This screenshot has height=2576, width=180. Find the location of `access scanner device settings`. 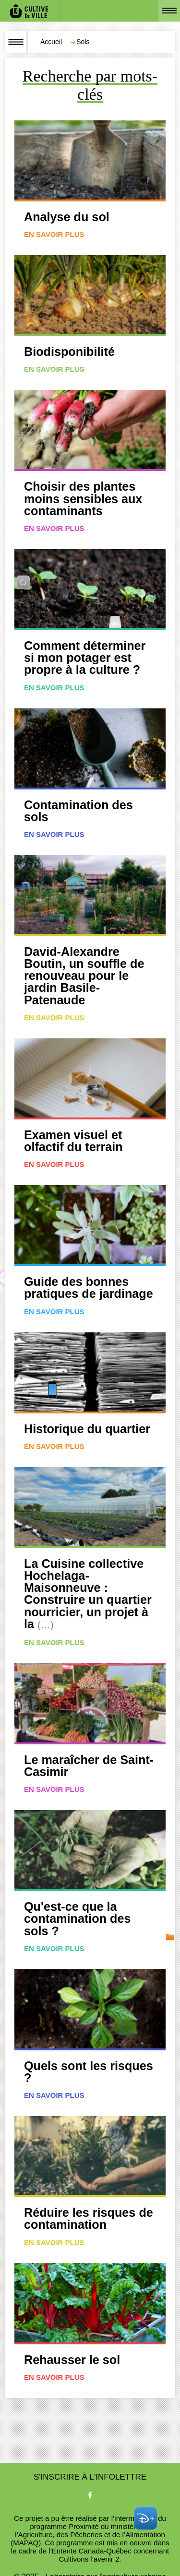

access scanner device settings is located at coordinates (115, 622).